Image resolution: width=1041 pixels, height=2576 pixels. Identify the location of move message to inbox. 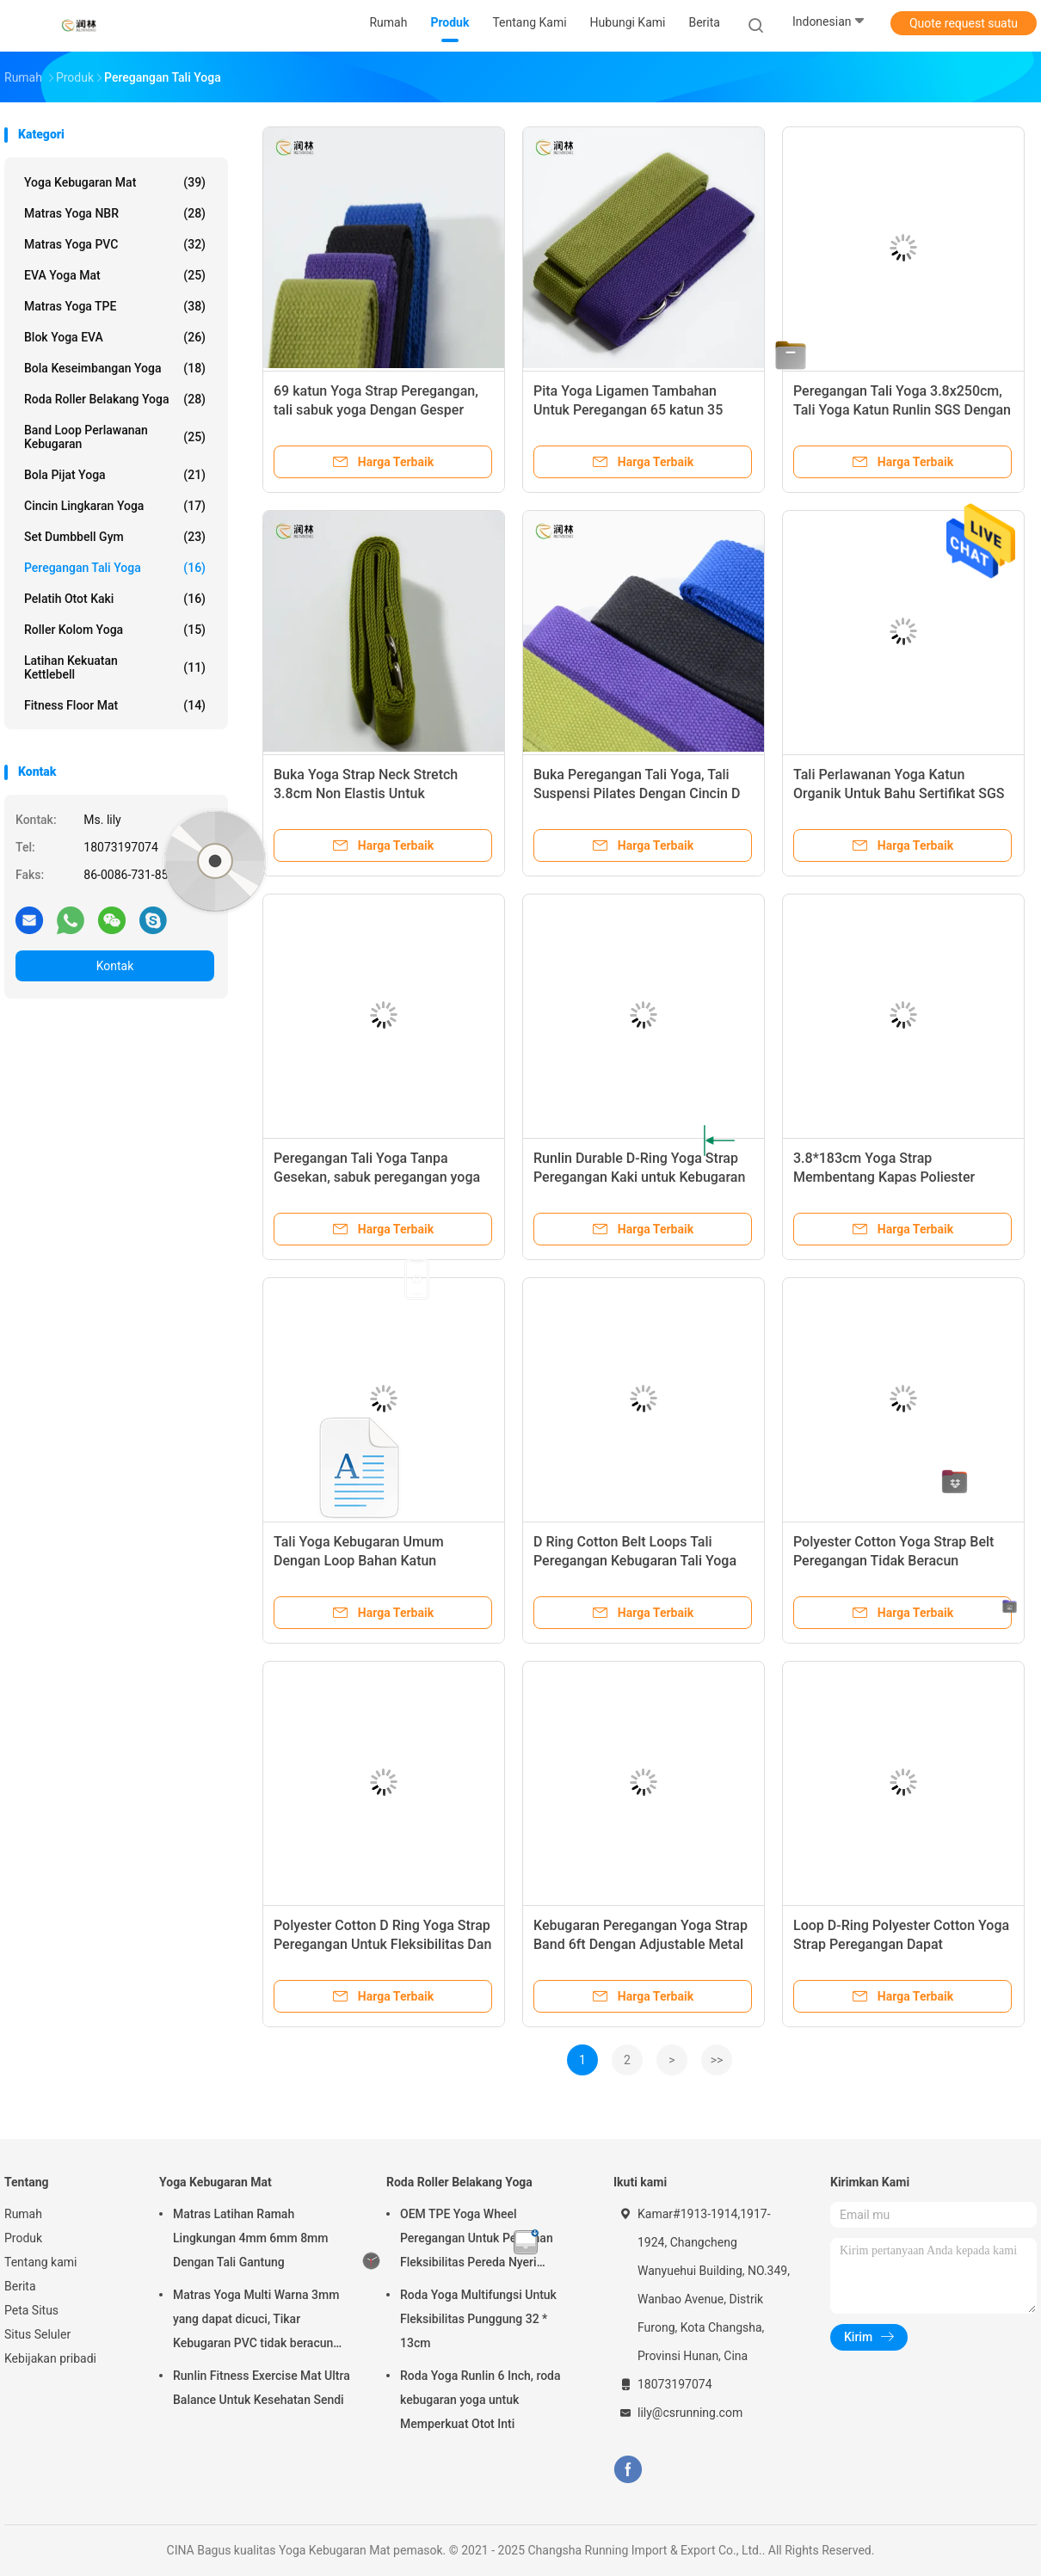
(526, 2242).